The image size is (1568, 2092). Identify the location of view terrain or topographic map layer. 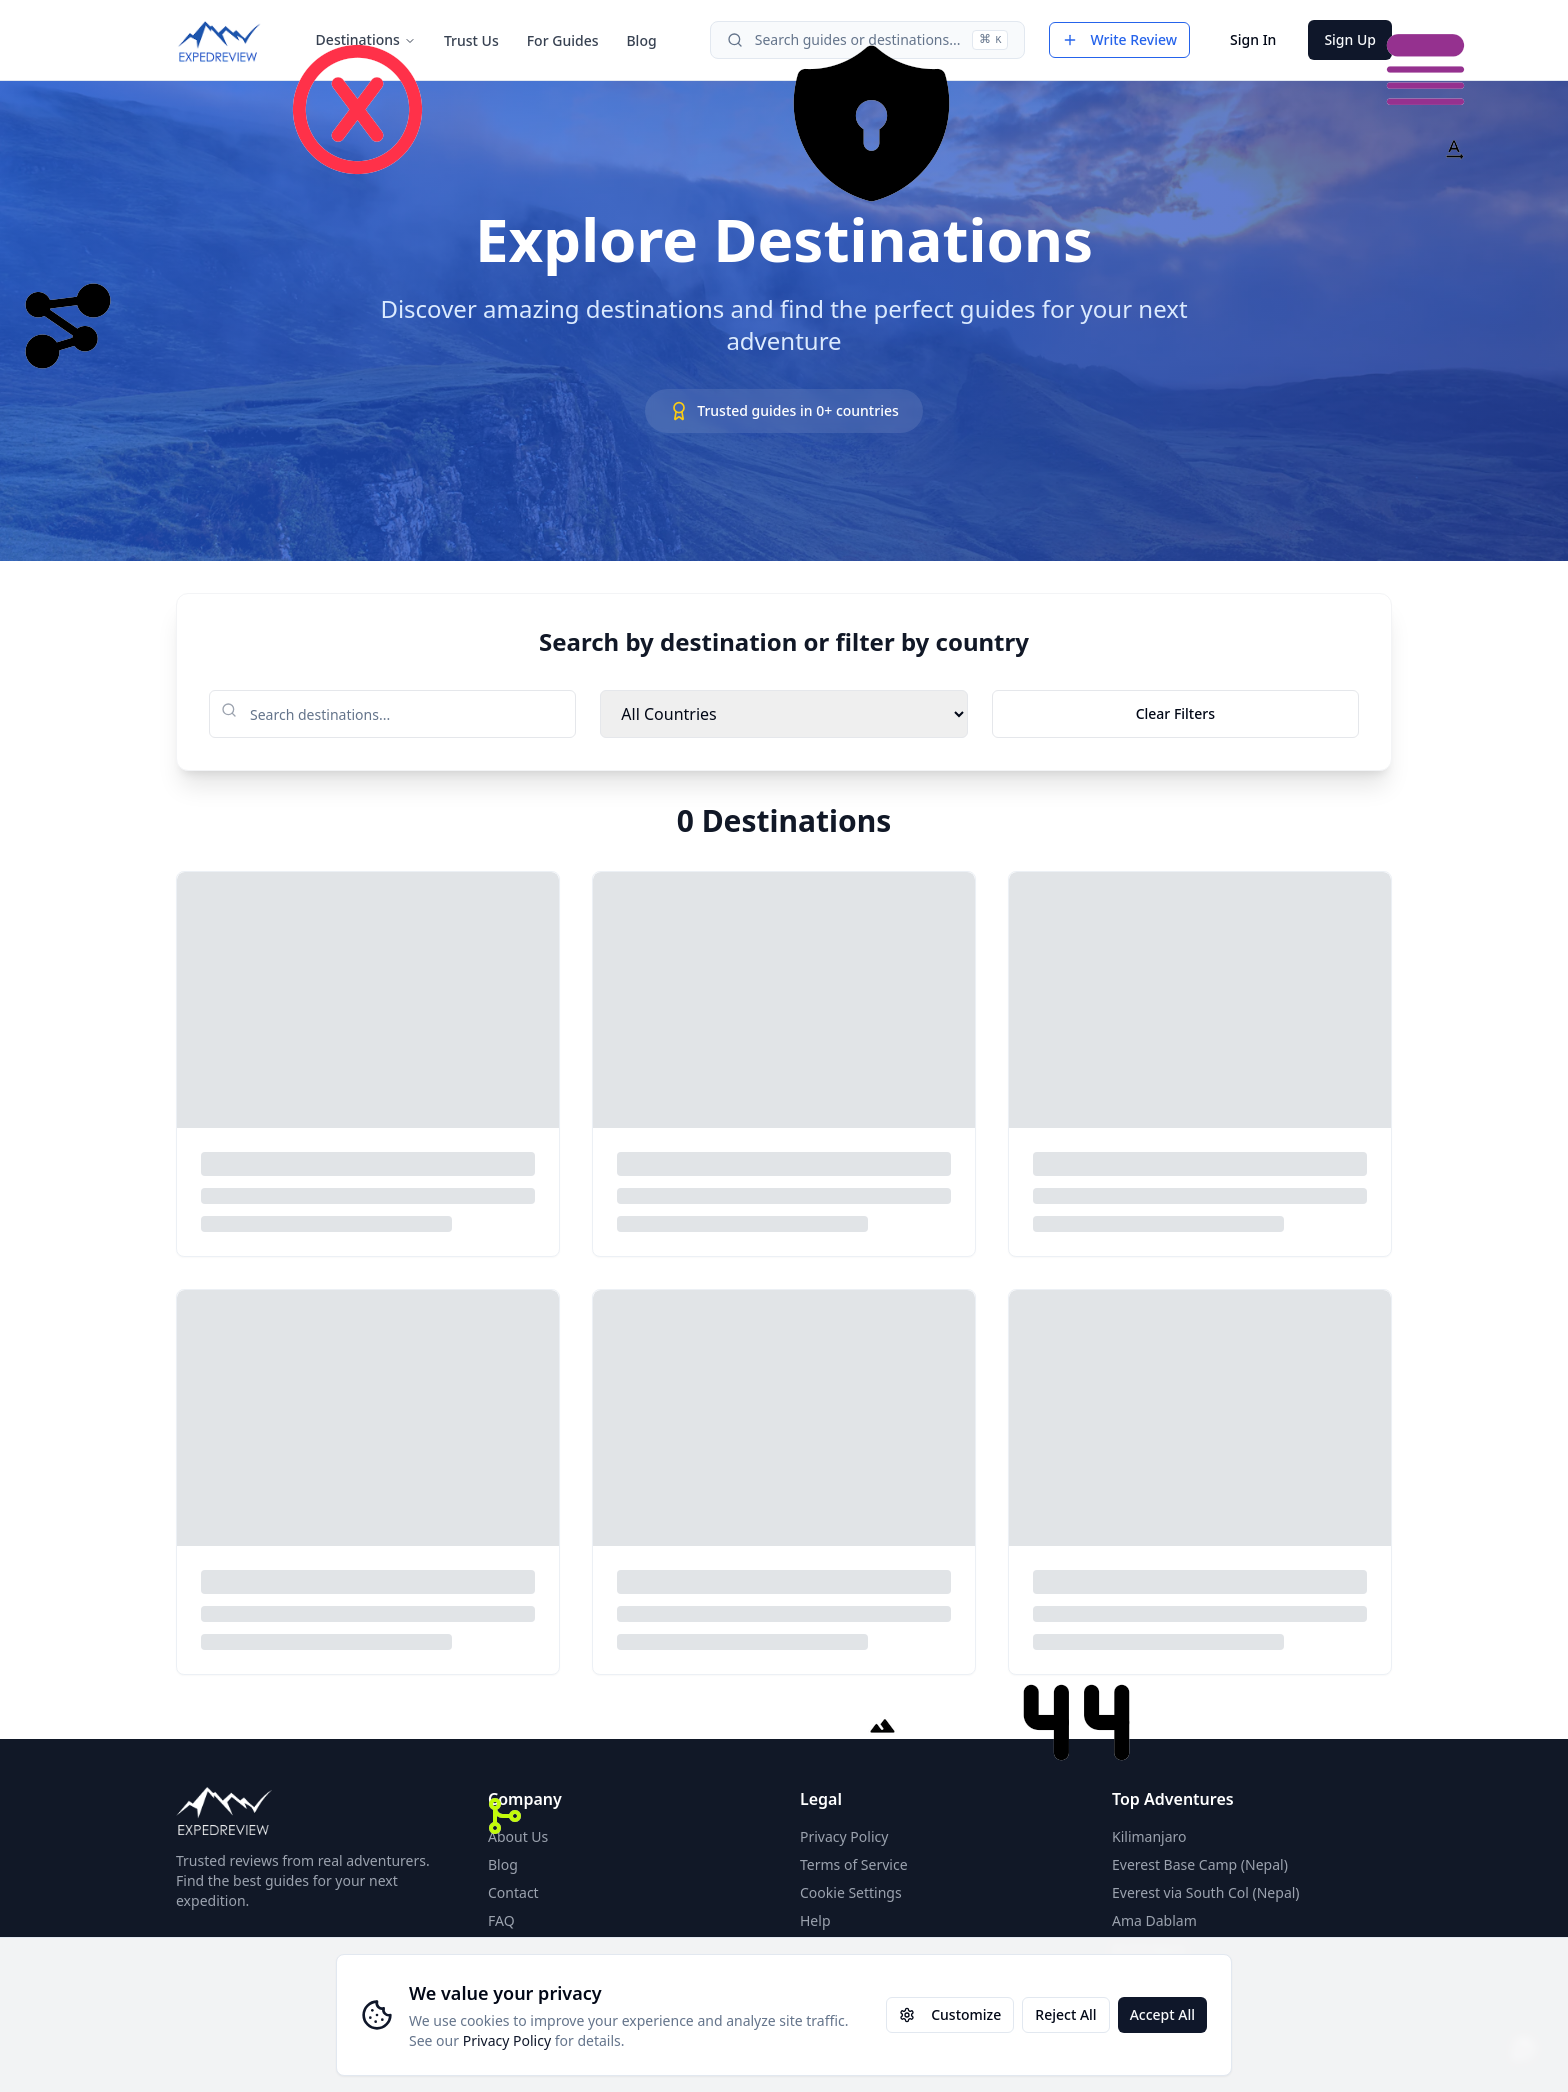
(882, 1725).